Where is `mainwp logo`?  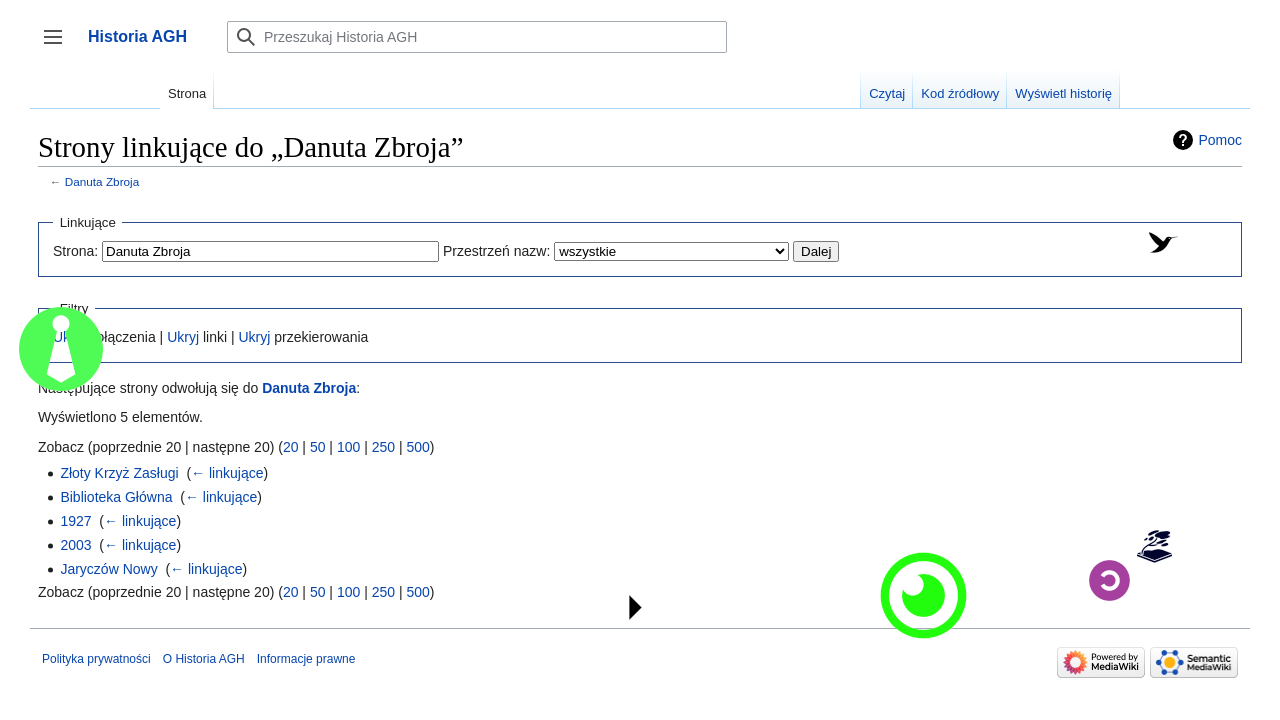
mainwp logo is located at coordinates (61, 349).